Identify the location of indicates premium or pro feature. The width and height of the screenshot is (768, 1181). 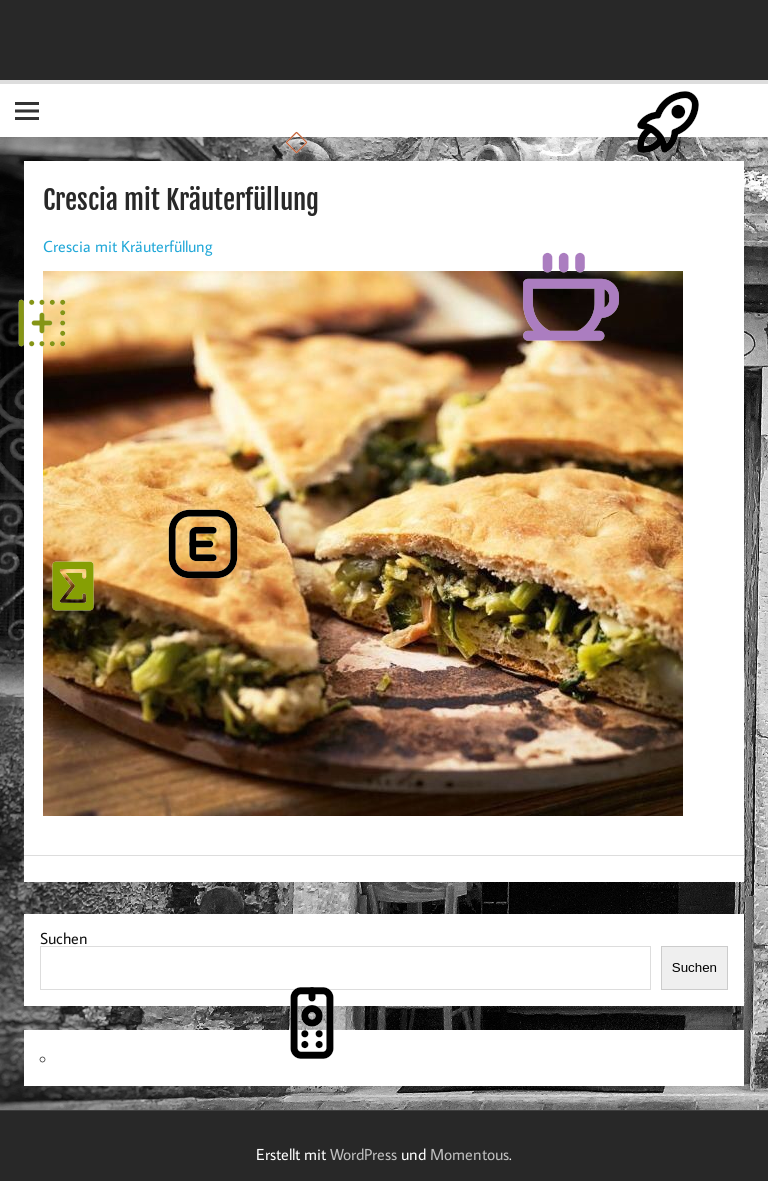
(296, 142).